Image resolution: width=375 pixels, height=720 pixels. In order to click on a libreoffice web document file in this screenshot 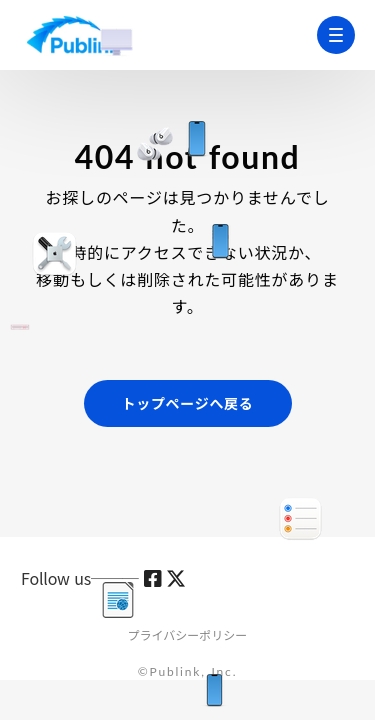, I will do `click(118, 600)`.